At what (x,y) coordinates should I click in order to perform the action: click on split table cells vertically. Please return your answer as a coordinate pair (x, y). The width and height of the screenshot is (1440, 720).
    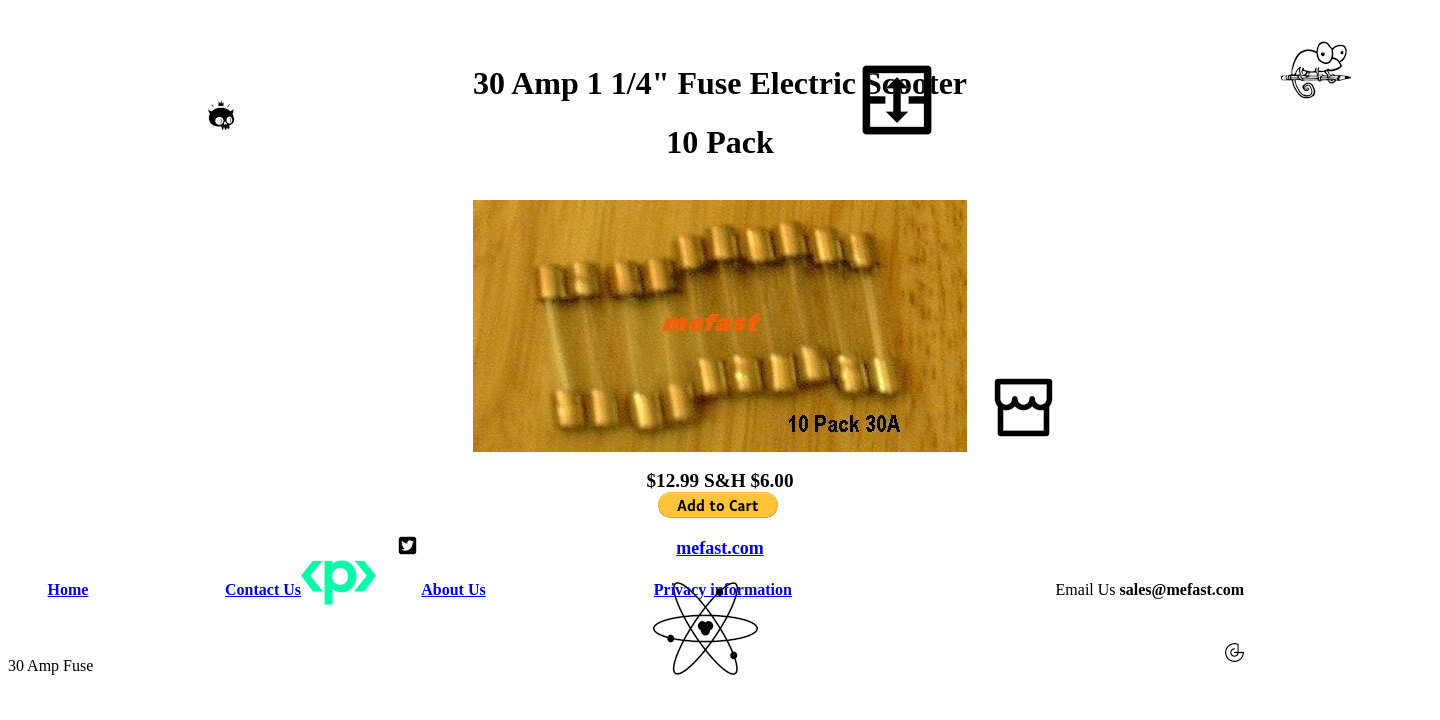
    Looking at the image, I should click on (897, 100).